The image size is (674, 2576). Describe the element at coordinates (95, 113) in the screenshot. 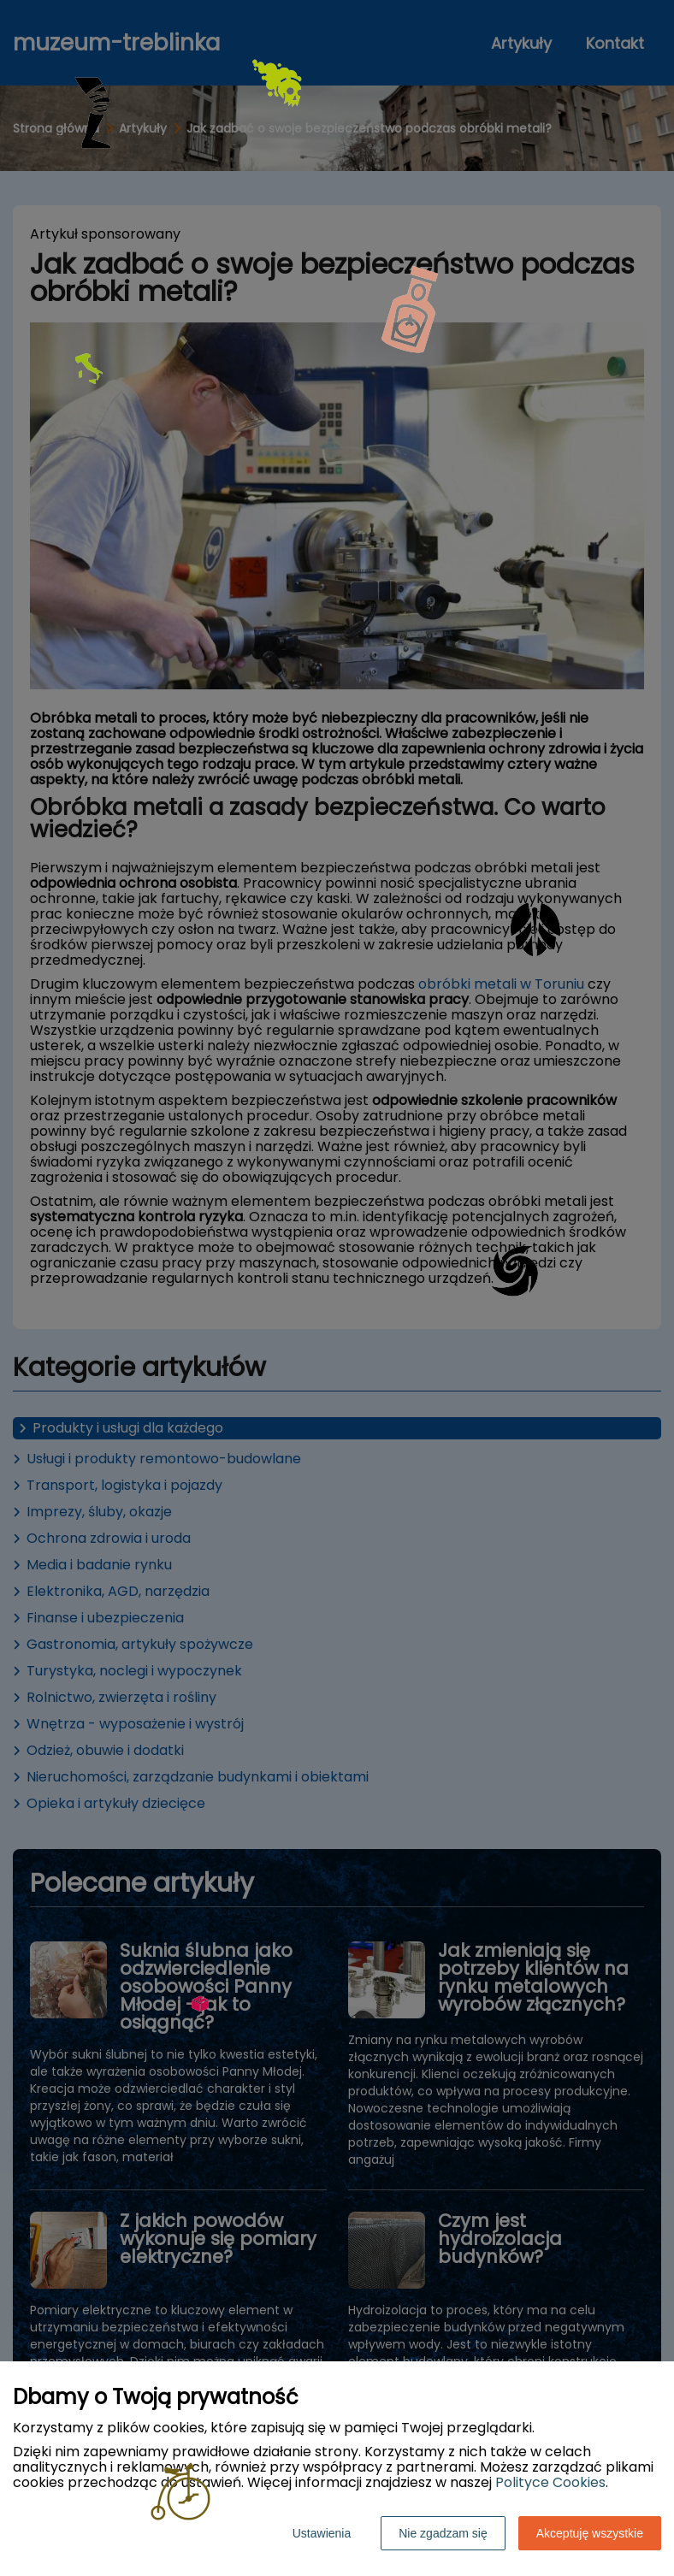

I see `view injury or recovery status` at that location.